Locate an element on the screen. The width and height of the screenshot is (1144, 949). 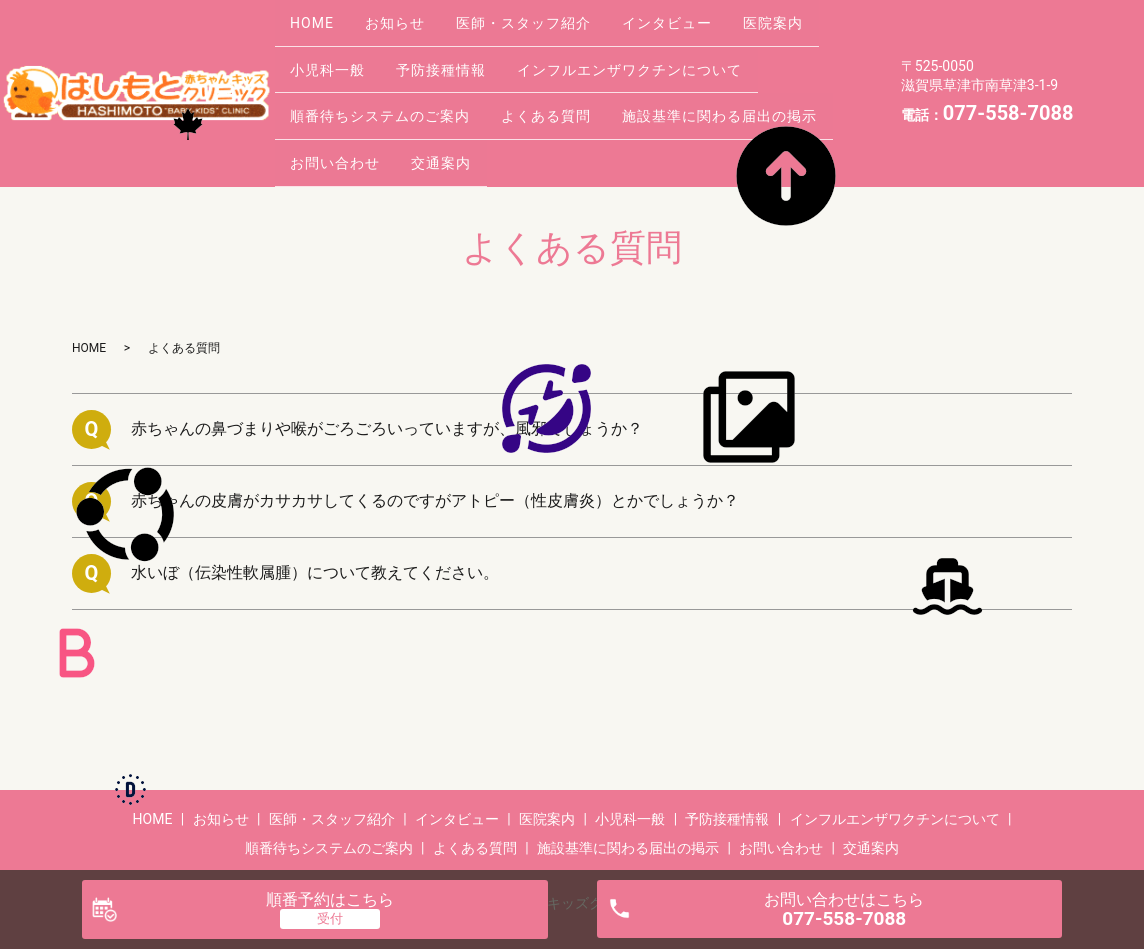
apply bold formatting to selected text is located at coordinates (77, 653).